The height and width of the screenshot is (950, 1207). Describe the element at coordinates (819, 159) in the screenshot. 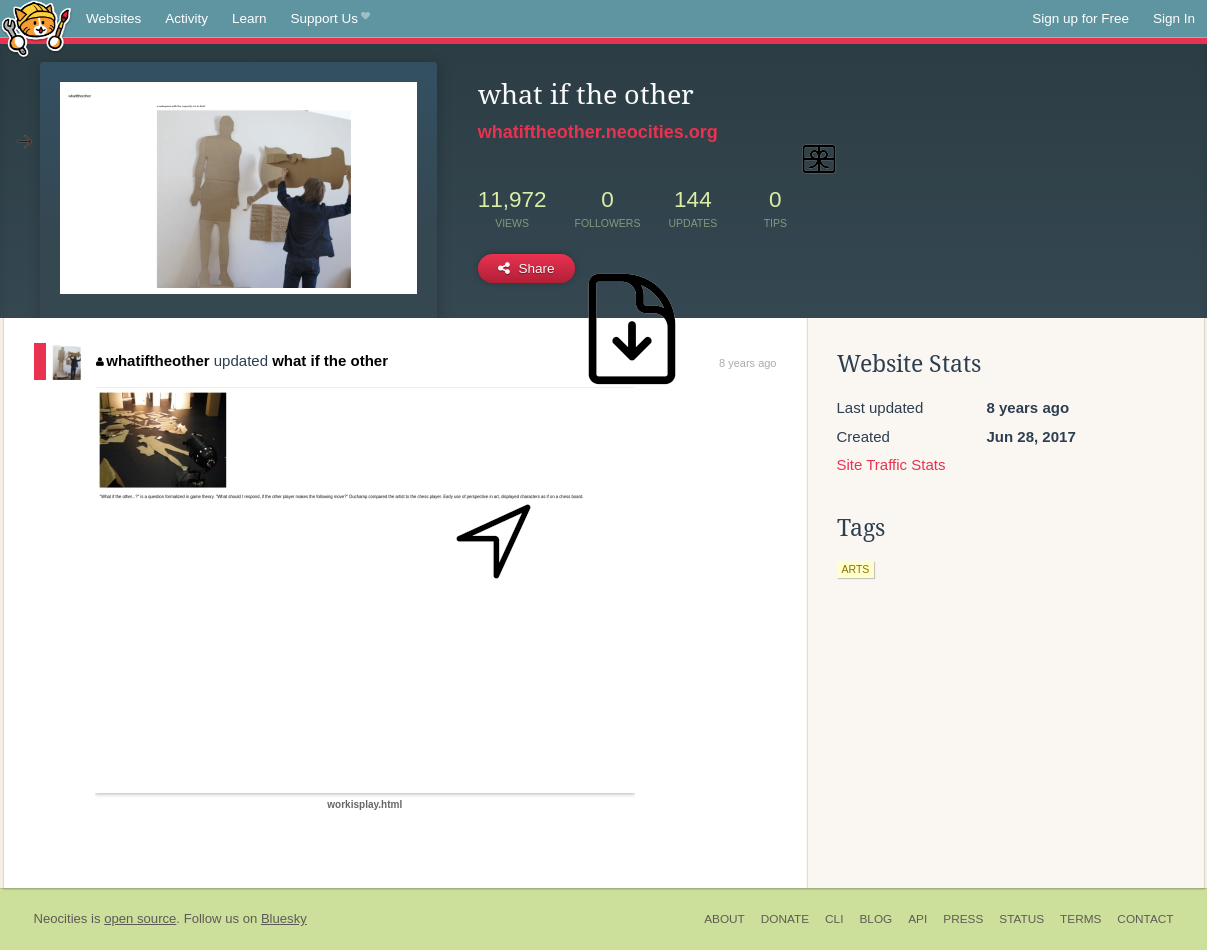

I see `view or send a gift` at that location.